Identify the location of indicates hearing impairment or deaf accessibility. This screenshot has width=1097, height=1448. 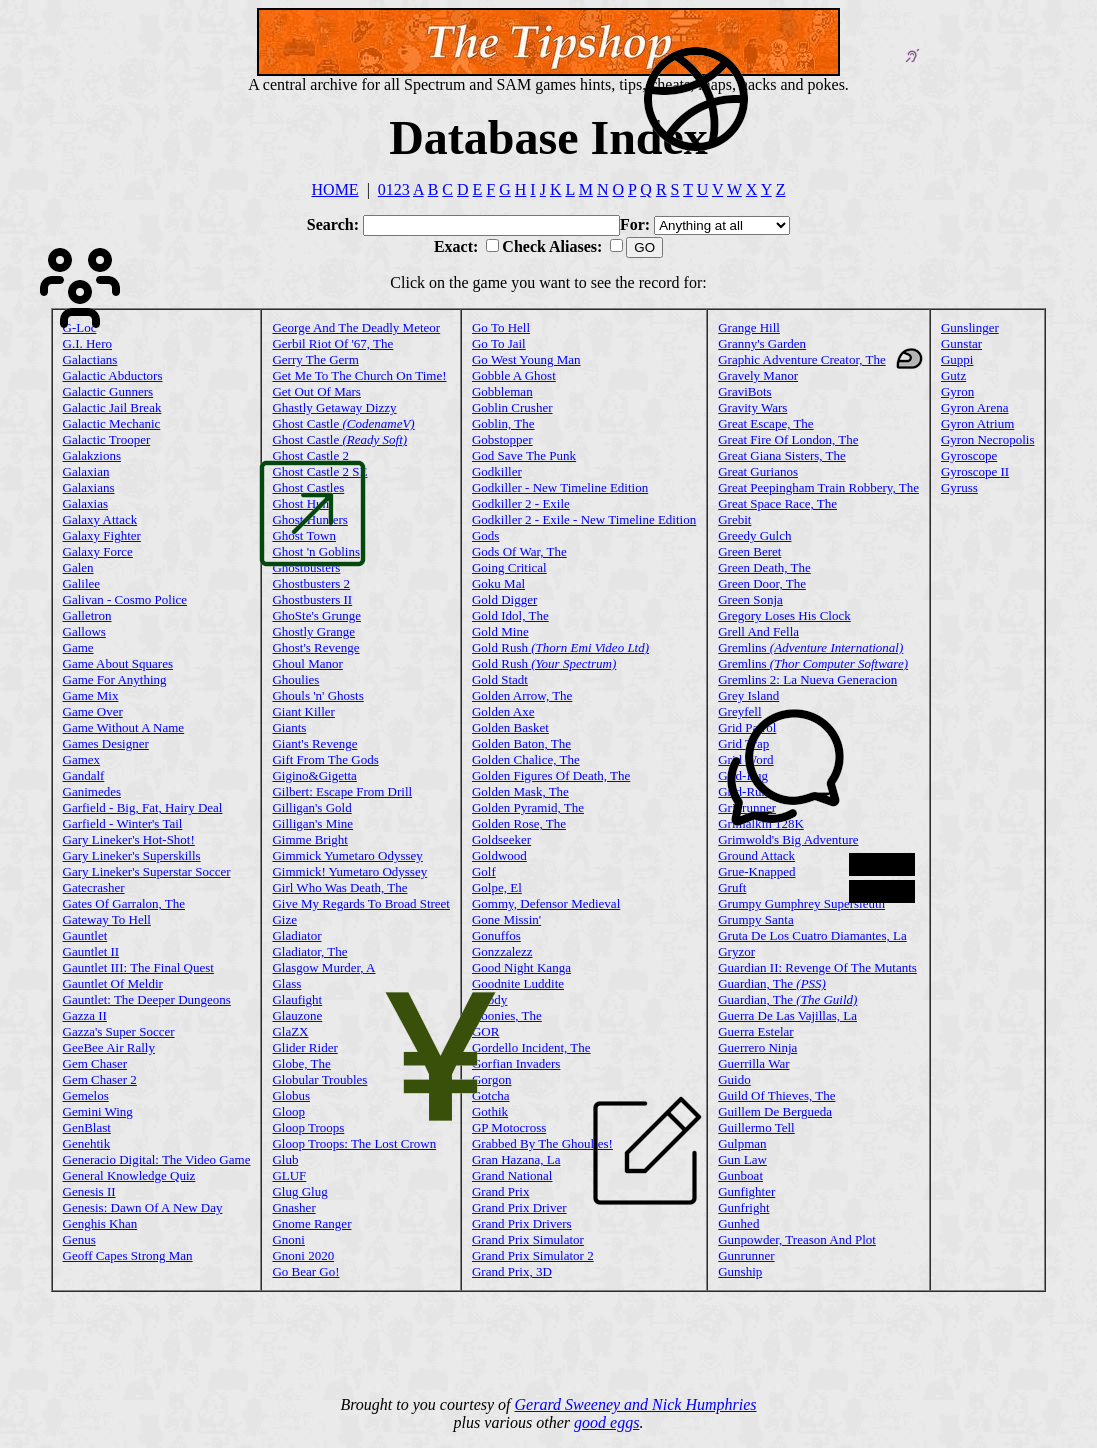
(912, 55).